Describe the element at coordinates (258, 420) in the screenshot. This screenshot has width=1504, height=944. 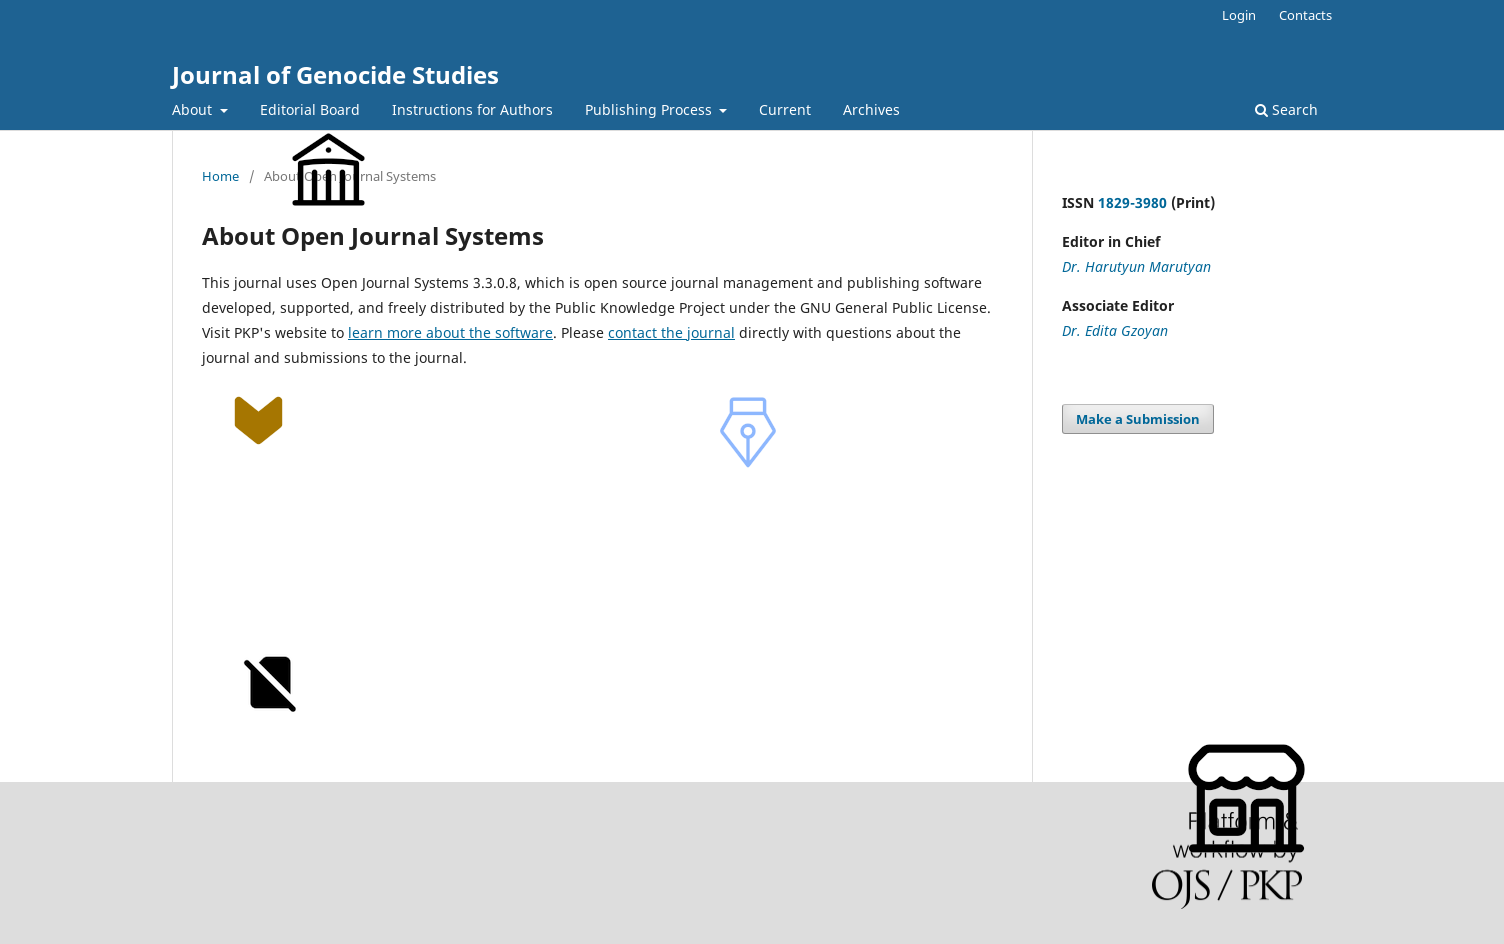
I see `expand content or show more options` at that location.